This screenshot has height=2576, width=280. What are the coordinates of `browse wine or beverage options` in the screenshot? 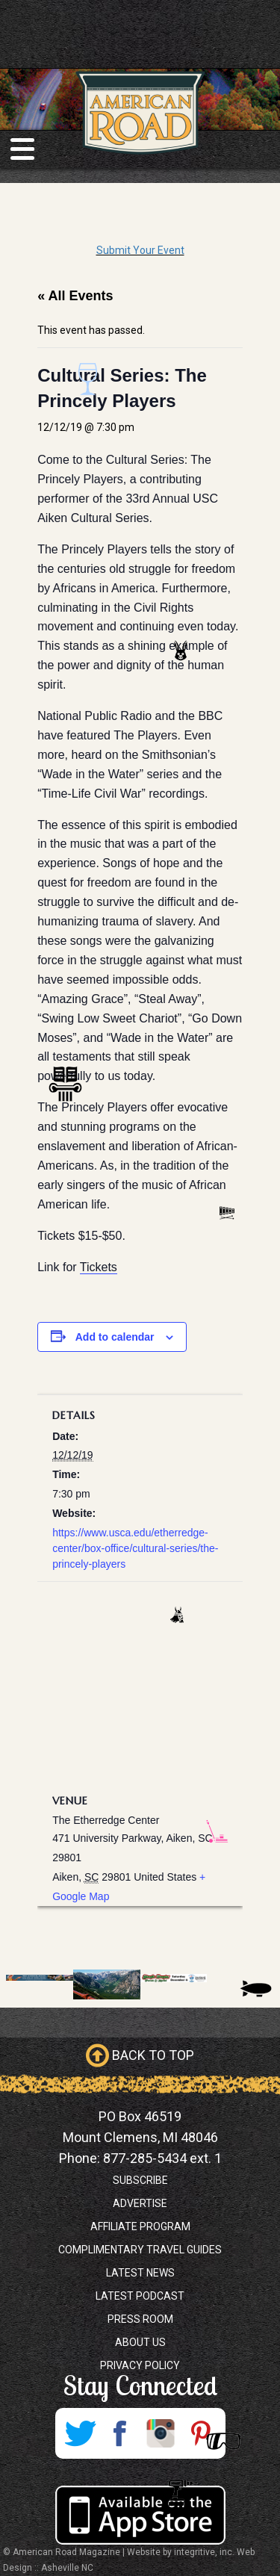 It's located at (87, 379).